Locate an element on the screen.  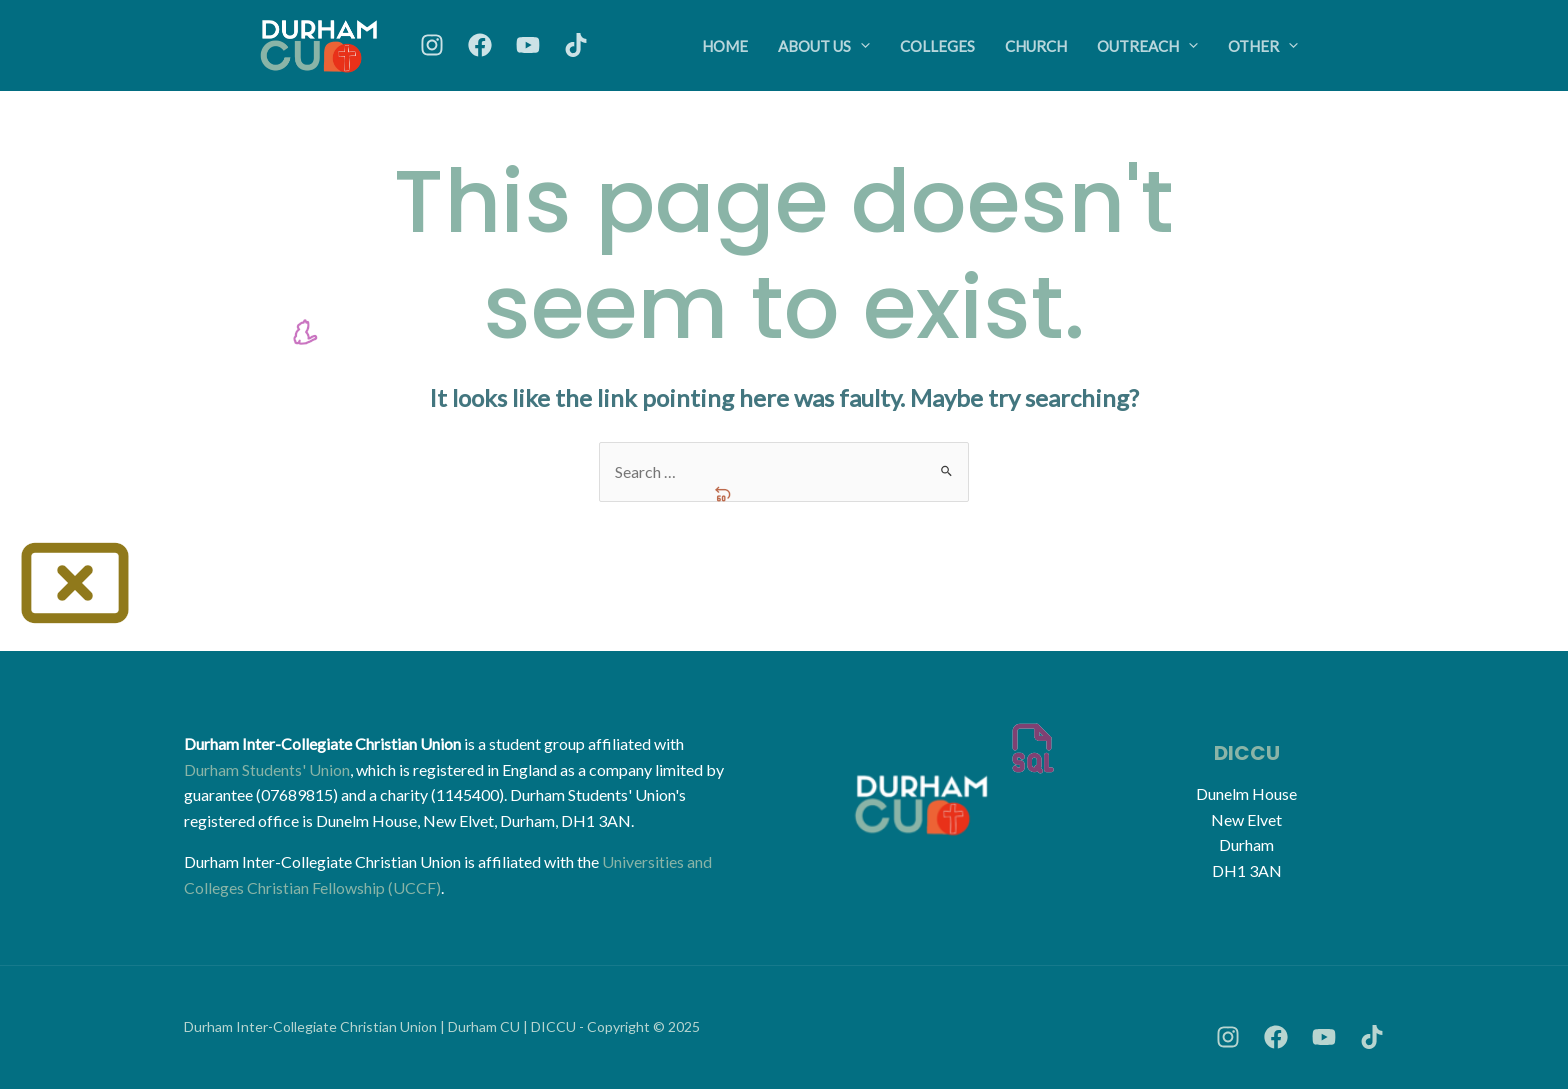
link to yarn package manager is located at coordinates (305, 332).